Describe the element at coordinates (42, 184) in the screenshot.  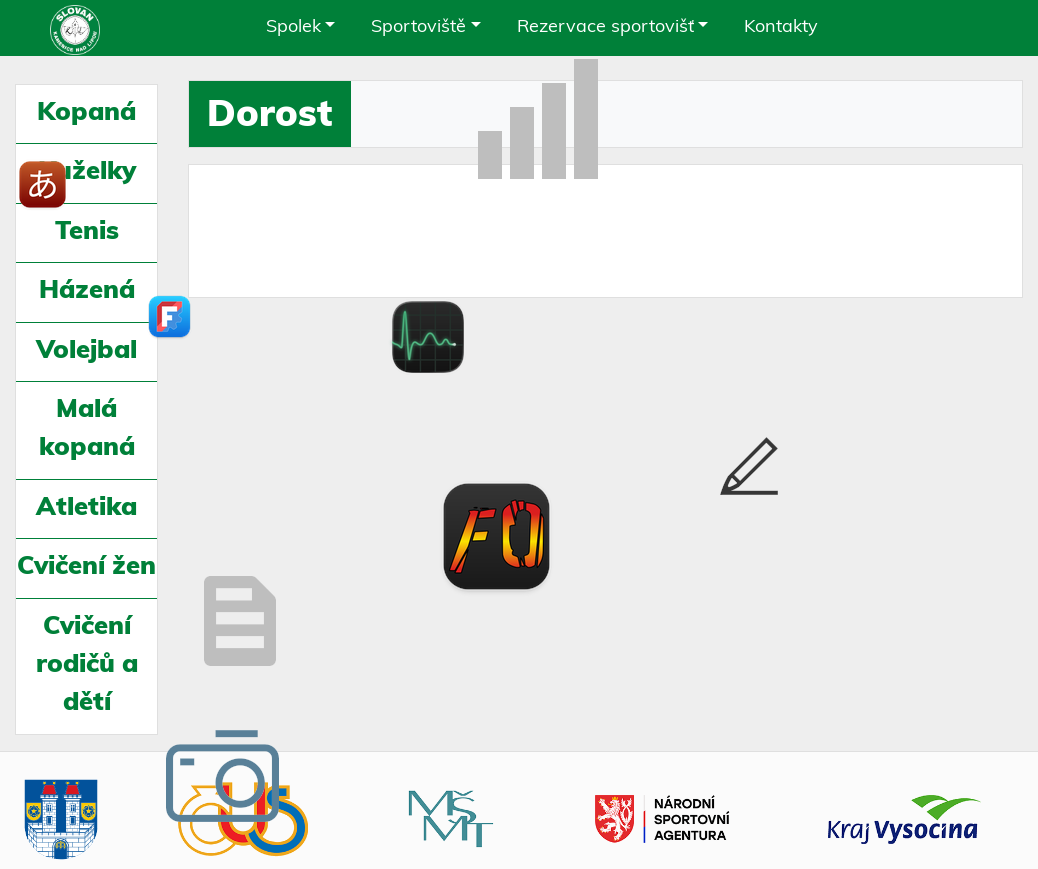
I see `open JapaChar app for learning Japanese characters` at that location.